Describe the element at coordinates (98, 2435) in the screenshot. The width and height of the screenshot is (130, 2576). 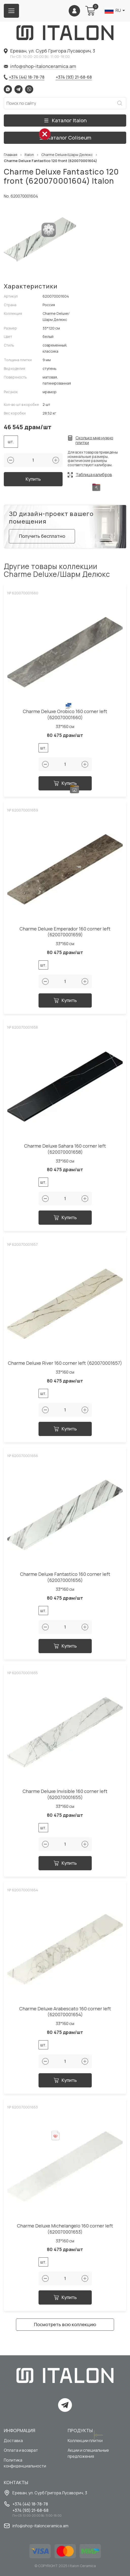
I see `go to the first item in a list or sequence` at that location.